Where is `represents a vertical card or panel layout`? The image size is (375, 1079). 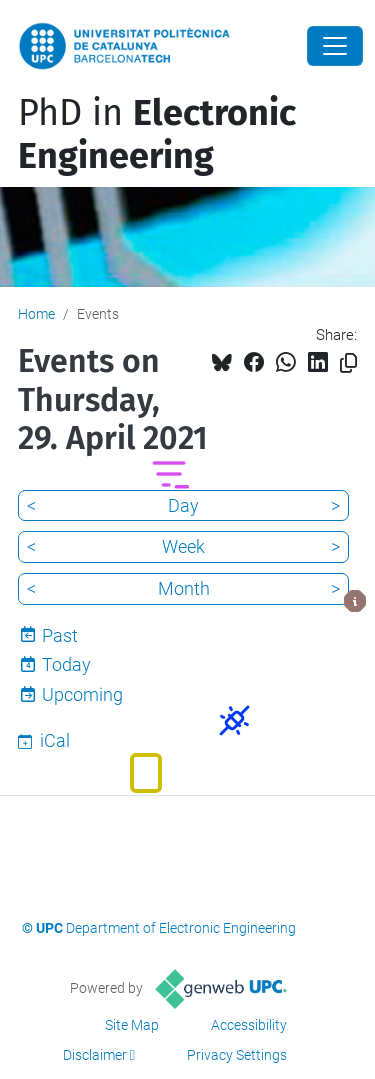
represents a vertical card or panel layout is located at coordinates (146, 773).